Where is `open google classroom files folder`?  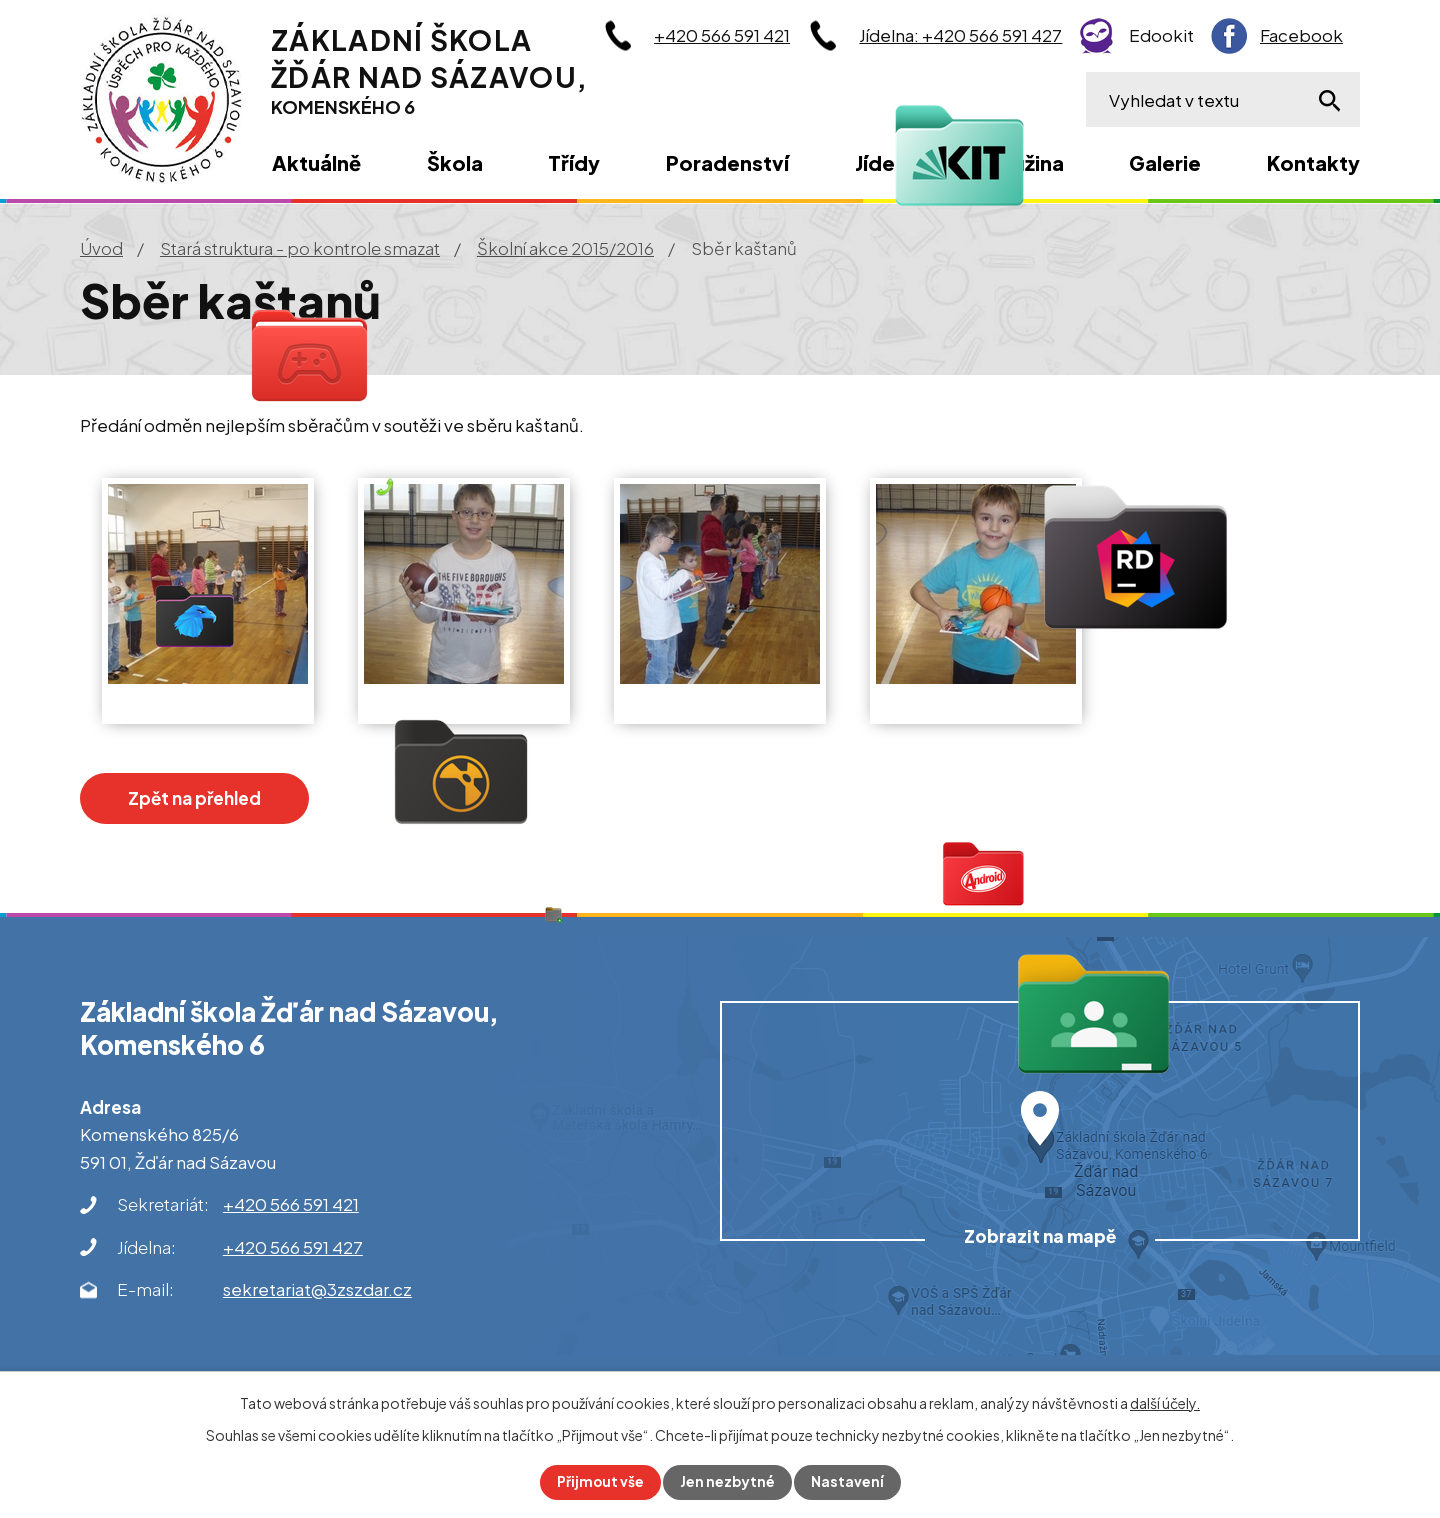 open google classroom files folder is located at coordinates (1093, 1018).